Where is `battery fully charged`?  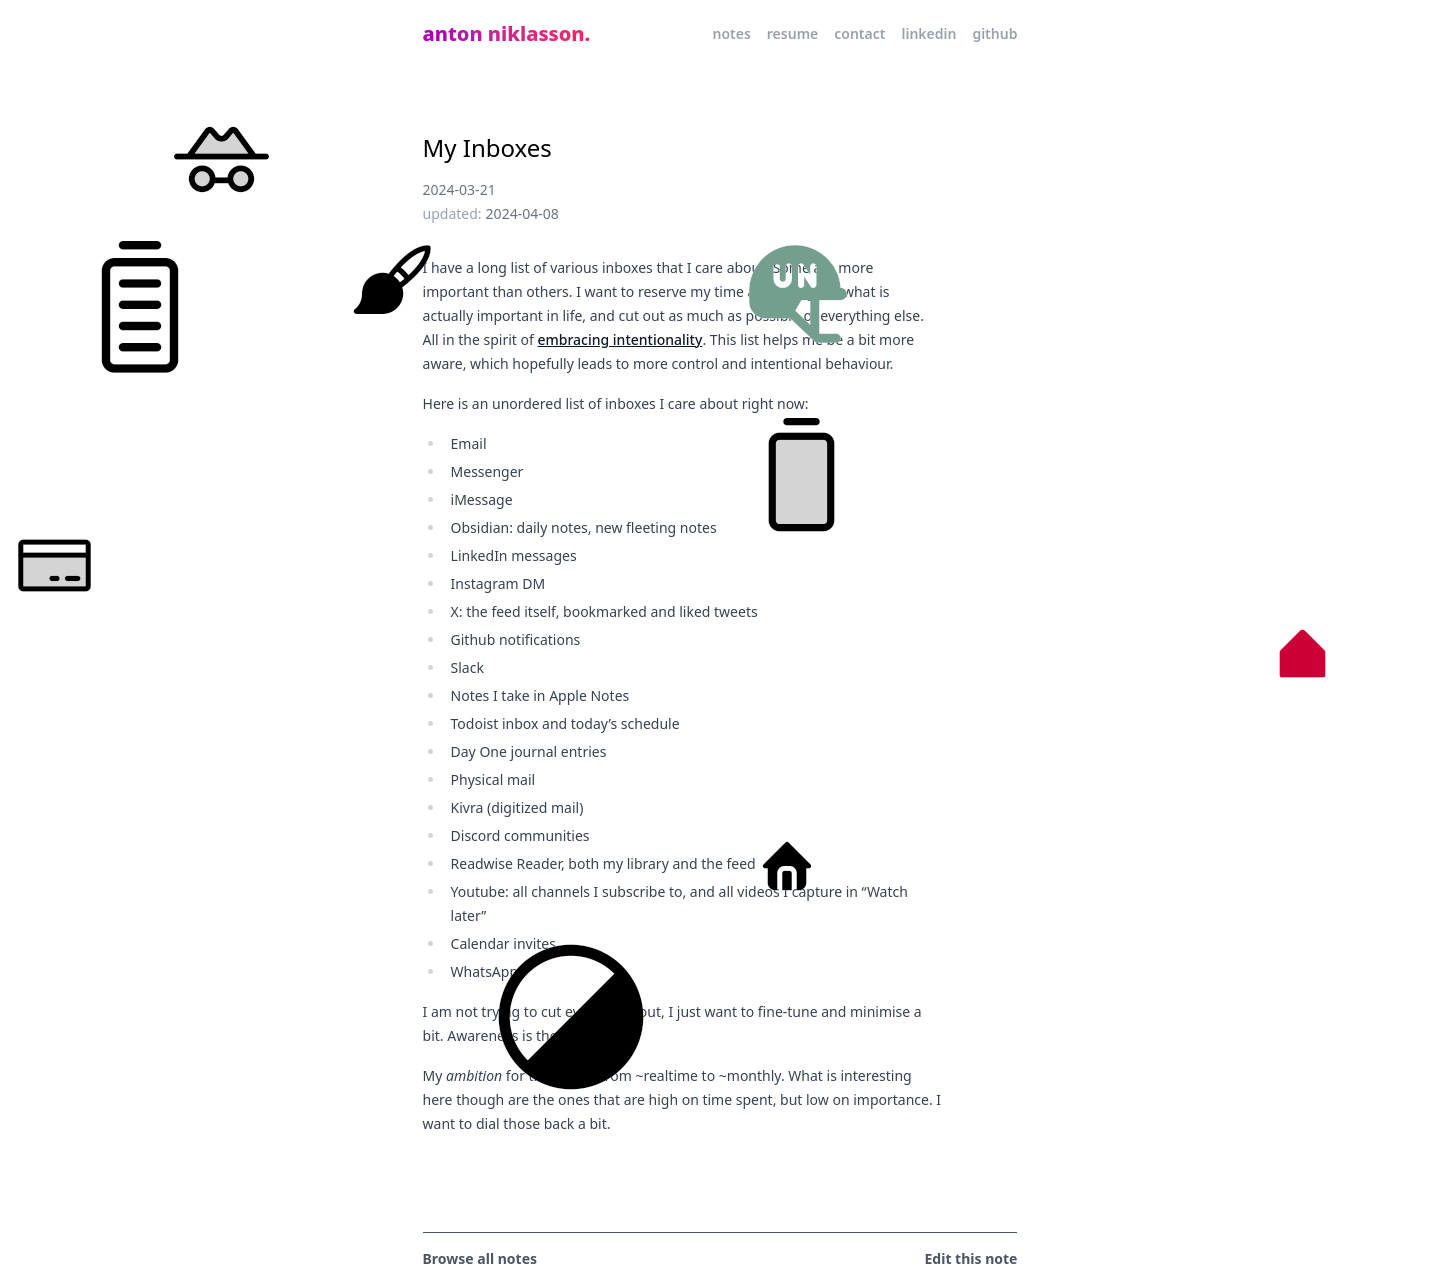
battery fully charged is located at coordinates (140, 309).